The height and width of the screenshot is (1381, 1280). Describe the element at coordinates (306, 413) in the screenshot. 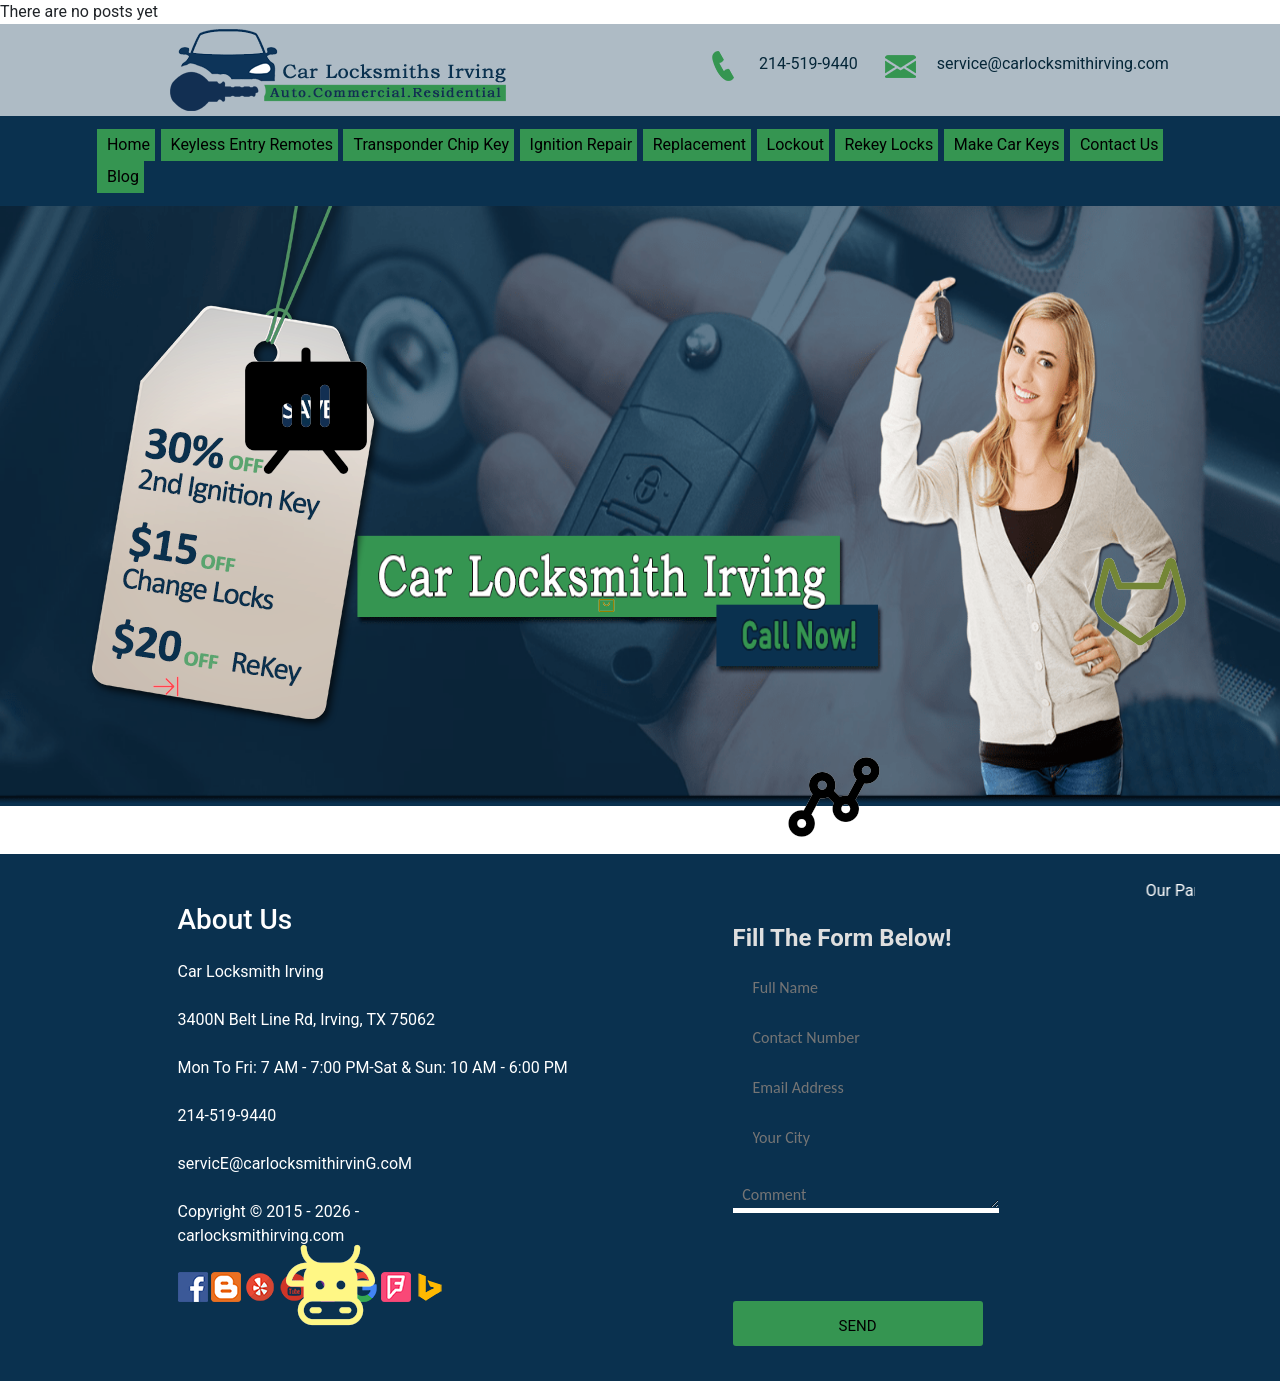

I see `view presentation with data charts` at that location.